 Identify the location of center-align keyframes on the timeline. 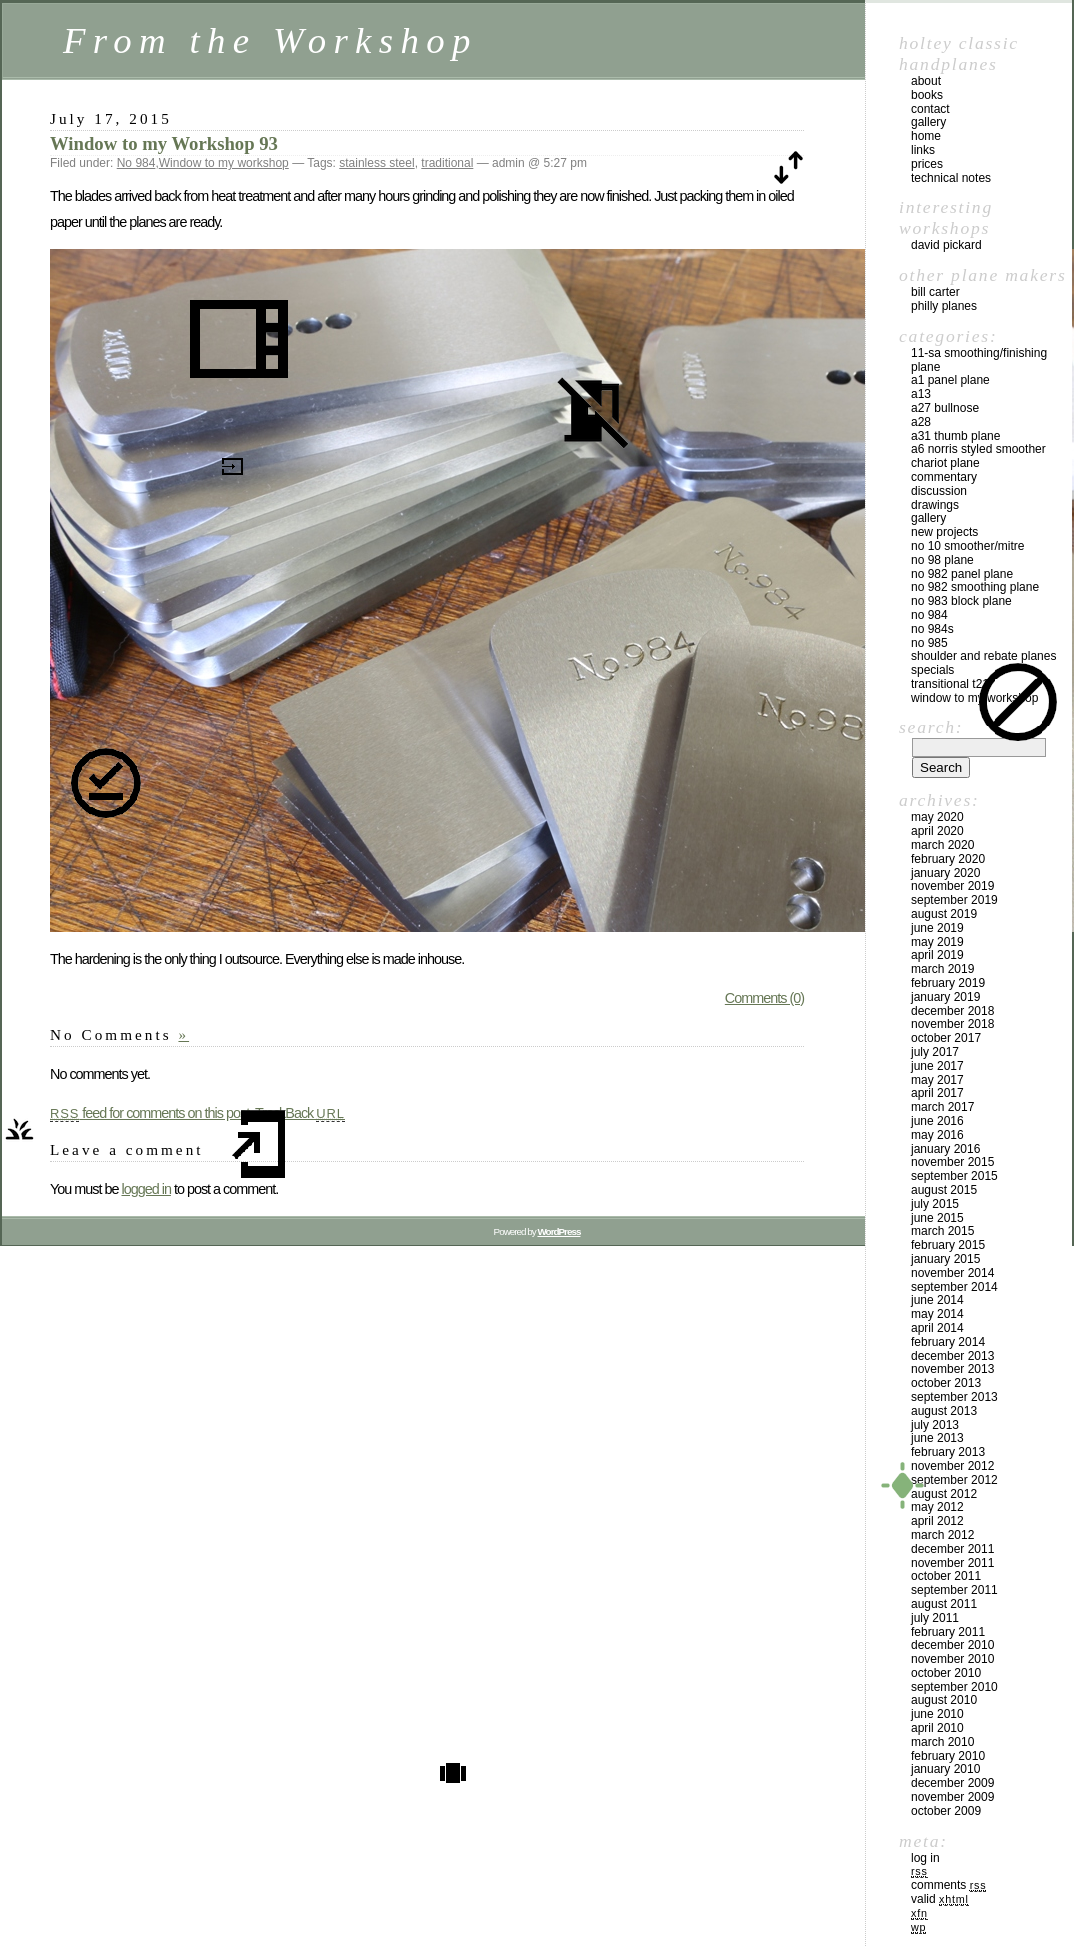
(902, 1485).